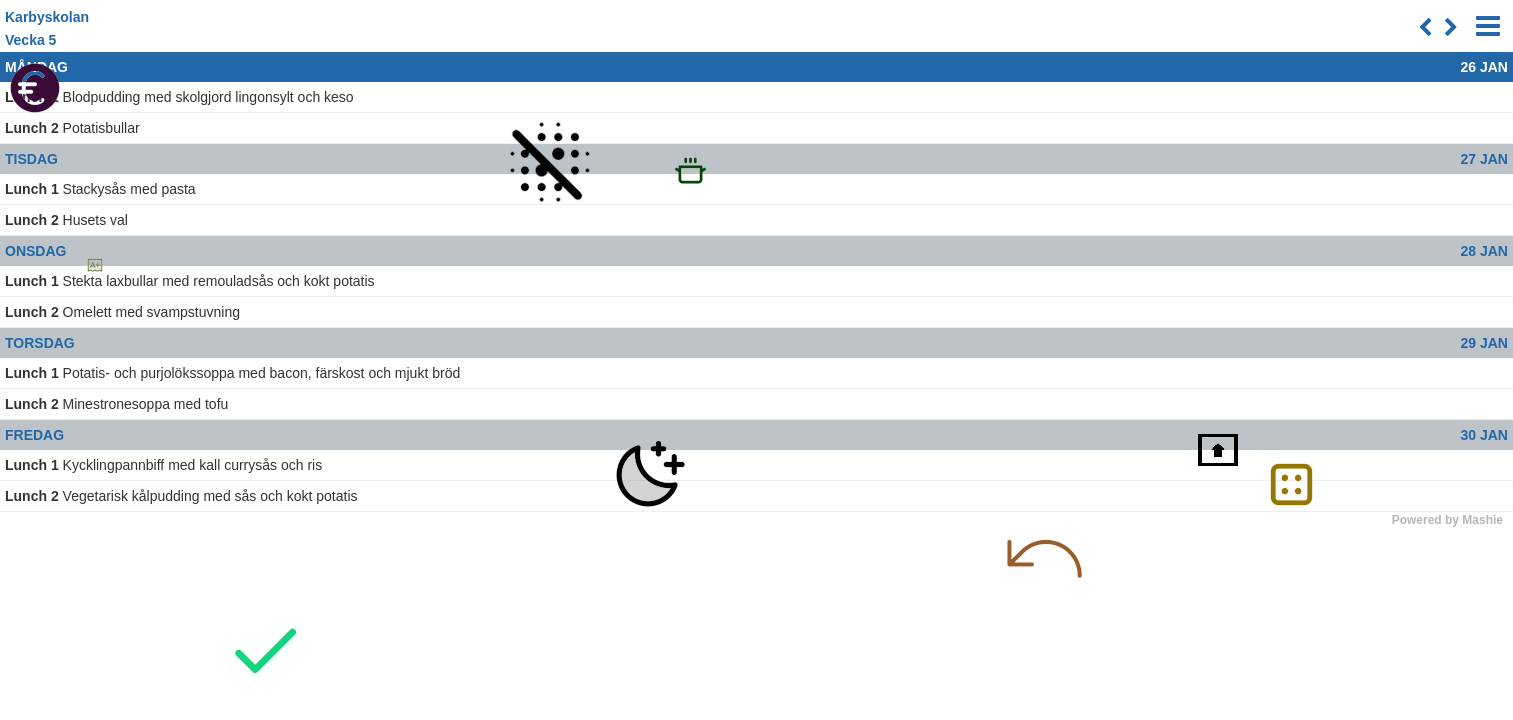  What do you see at coordinates (1218, 450) in the screenshot?
I see `present to all or share screen` at bounding box center [1218, 450].